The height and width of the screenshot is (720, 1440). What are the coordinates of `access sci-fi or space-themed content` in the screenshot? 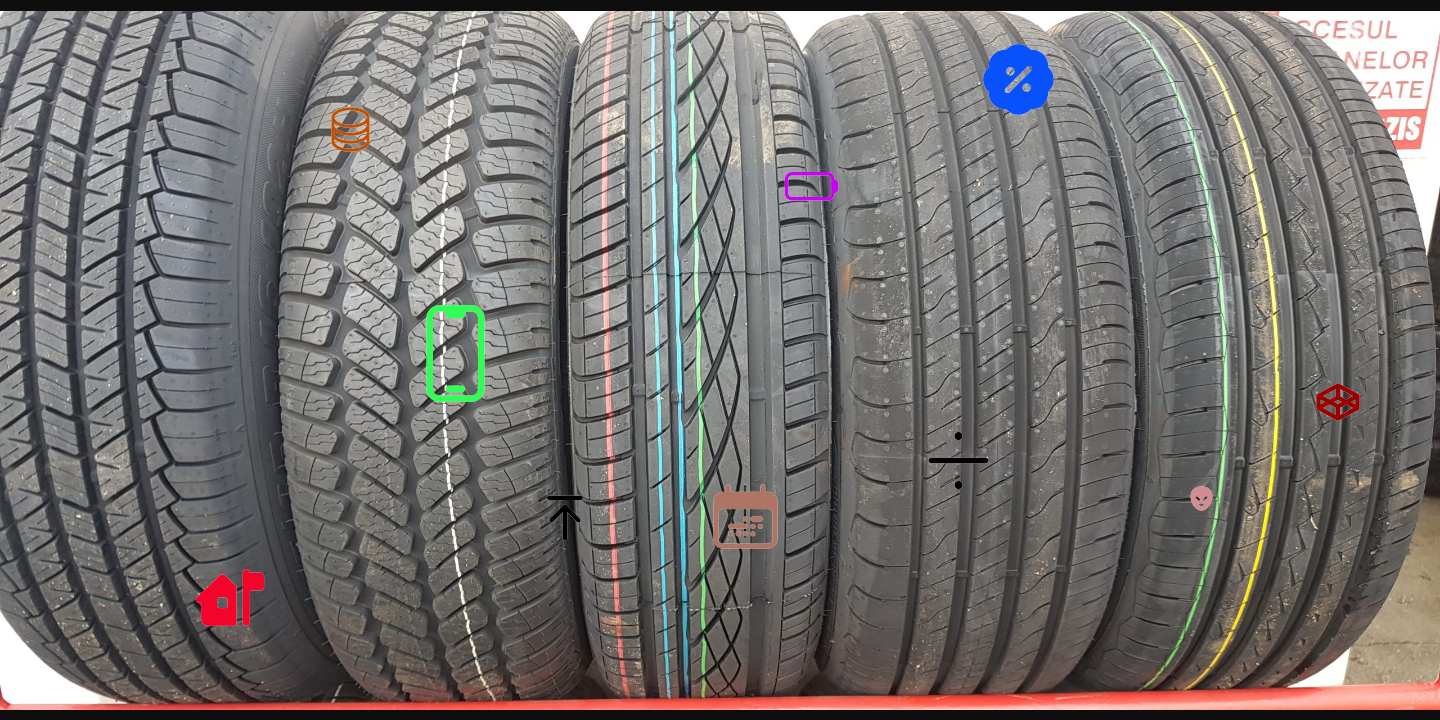 It's located at (1201, 498).